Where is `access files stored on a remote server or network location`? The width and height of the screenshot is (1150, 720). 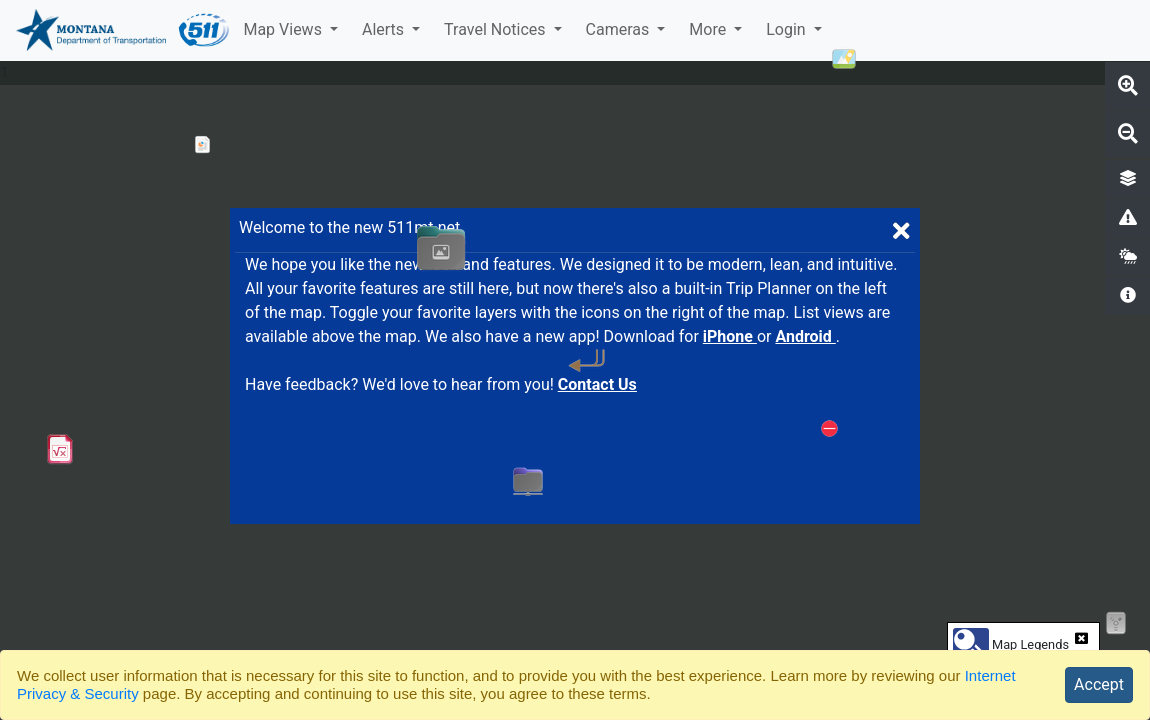
access files stored on a remote server or network location is located at coordinates (528, 481).